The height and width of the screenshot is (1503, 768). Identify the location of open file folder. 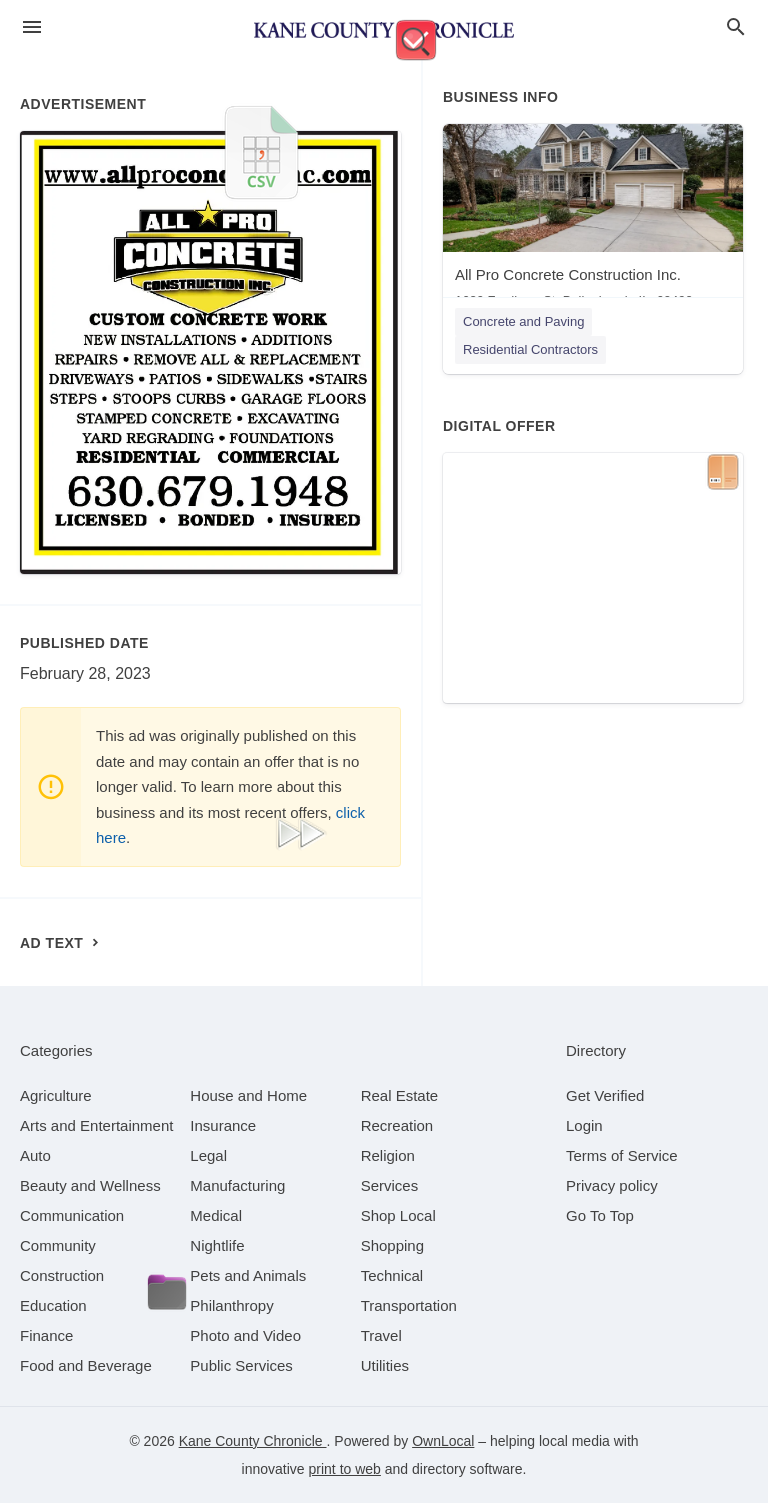
(167, 1292).